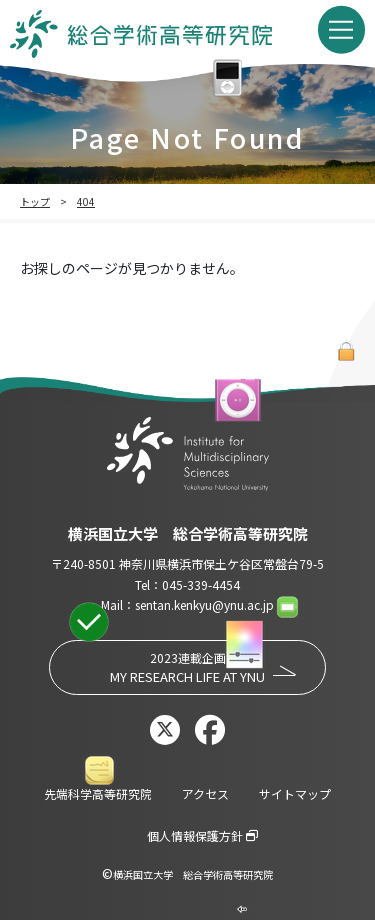 The width and height of the screenshot is (375, 920). Describe the element at coordinates (89, 622) in the screenshot. I see `indicates a default or selected item` at that location.